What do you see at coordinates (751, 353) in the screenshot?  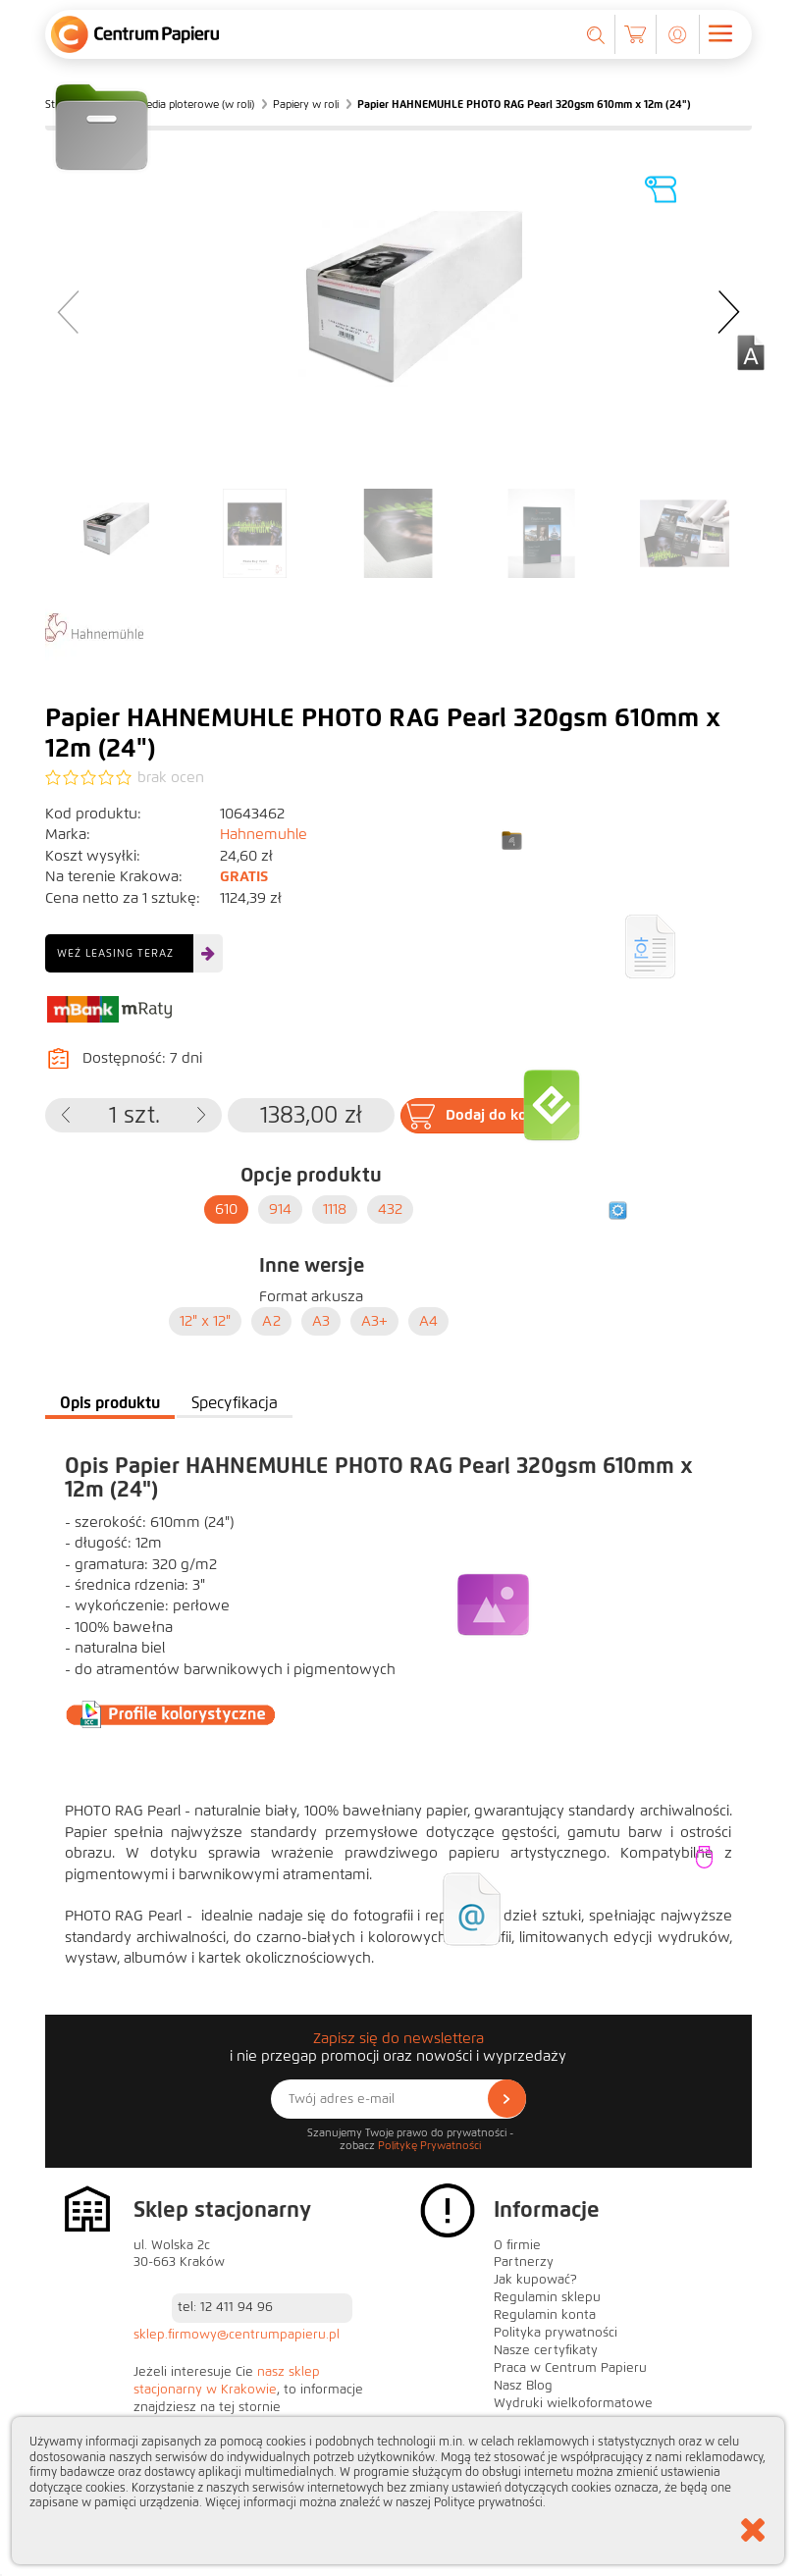 I see `a generic font file` at bounding box center [751, 353].